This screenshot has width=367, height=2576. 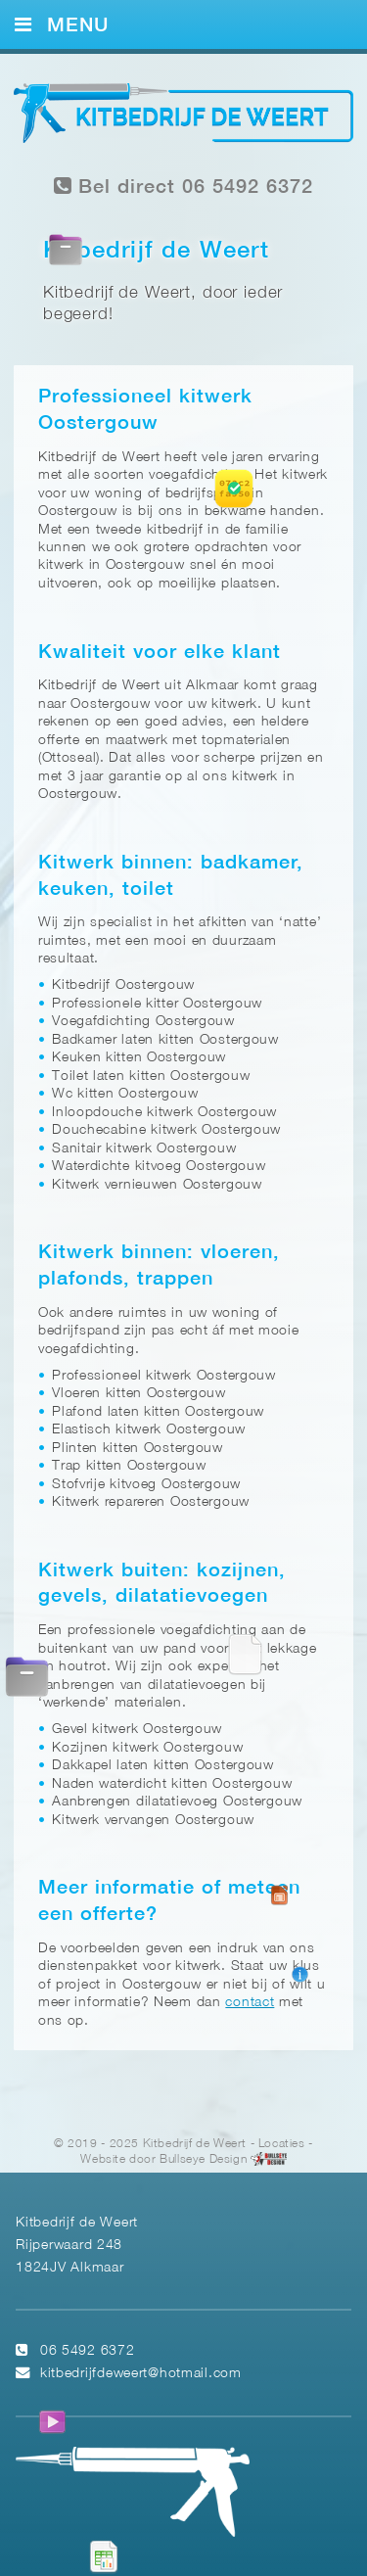 What do you see at coordinates (52, 2421) in the screenshot?
I see `open media player application` at bounding box center [52, 2421].